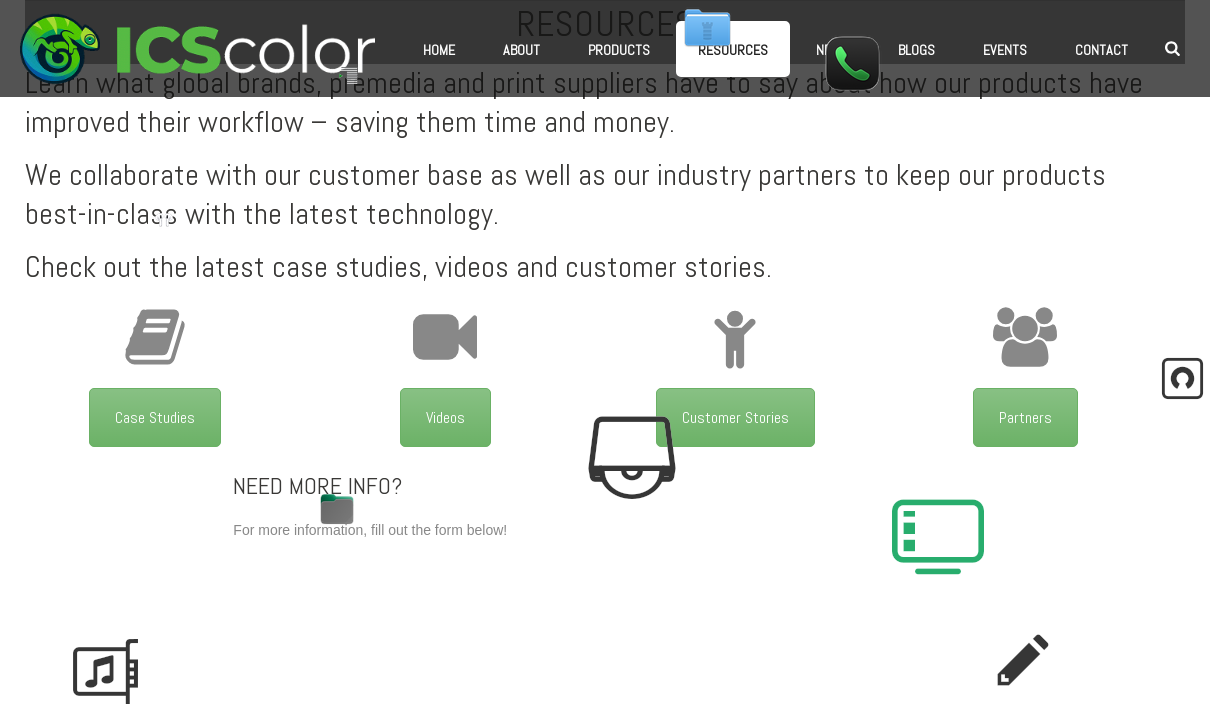 This screenshot has height=720, width=1210. I want to click on open déjà dup backup utility, so click(1182, 378).